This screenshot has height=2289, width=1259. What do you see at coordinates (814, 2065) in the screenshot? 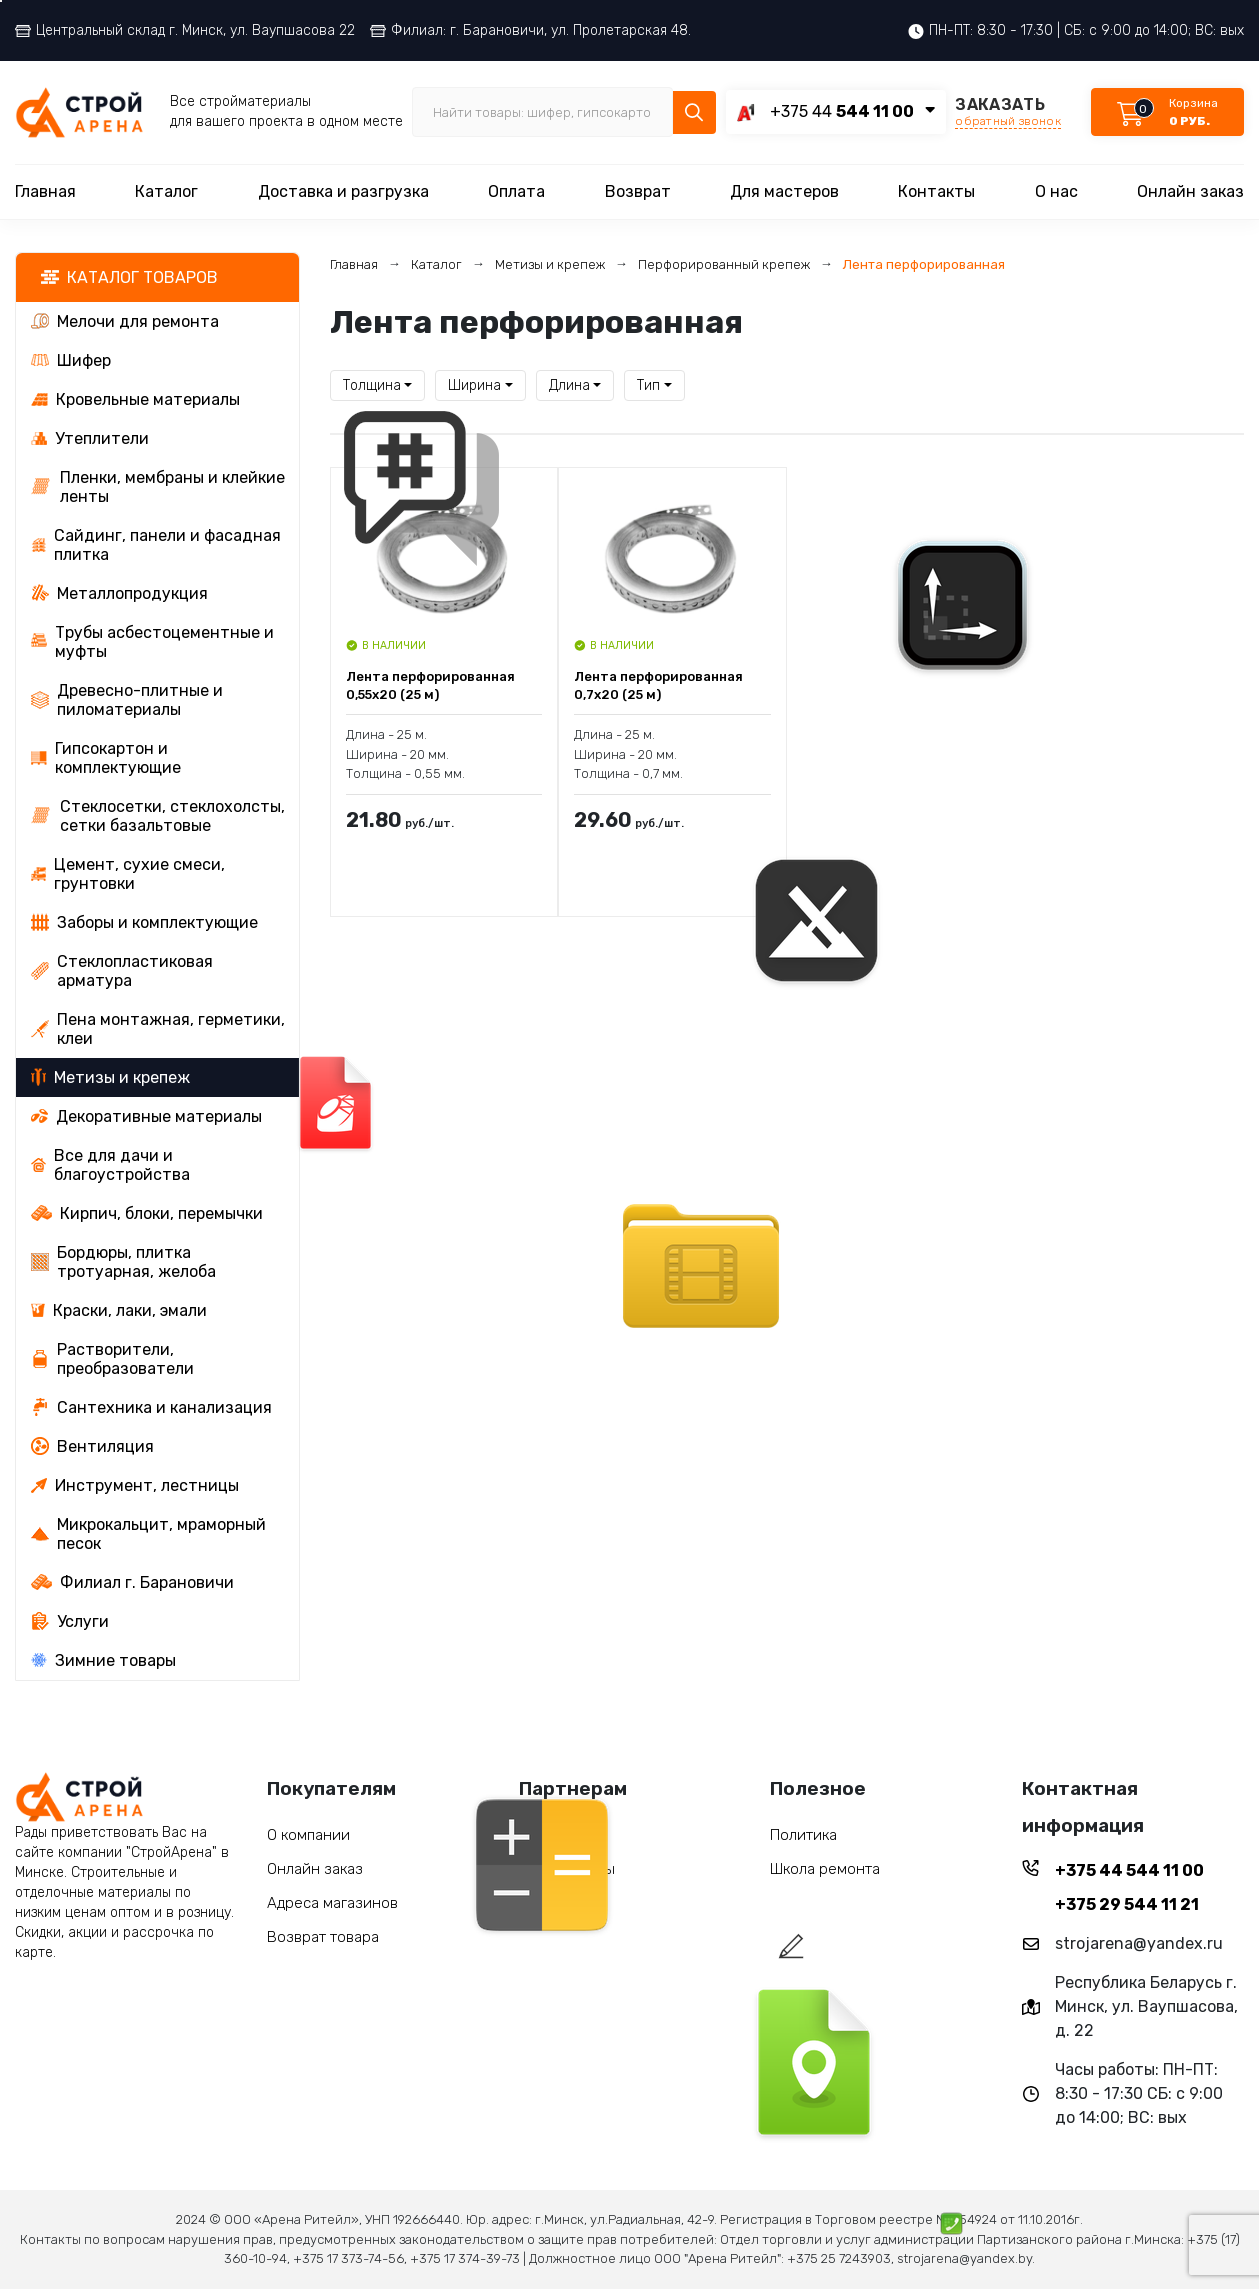
I see `openstreetmap data file` at bounding box center [814, 2065].